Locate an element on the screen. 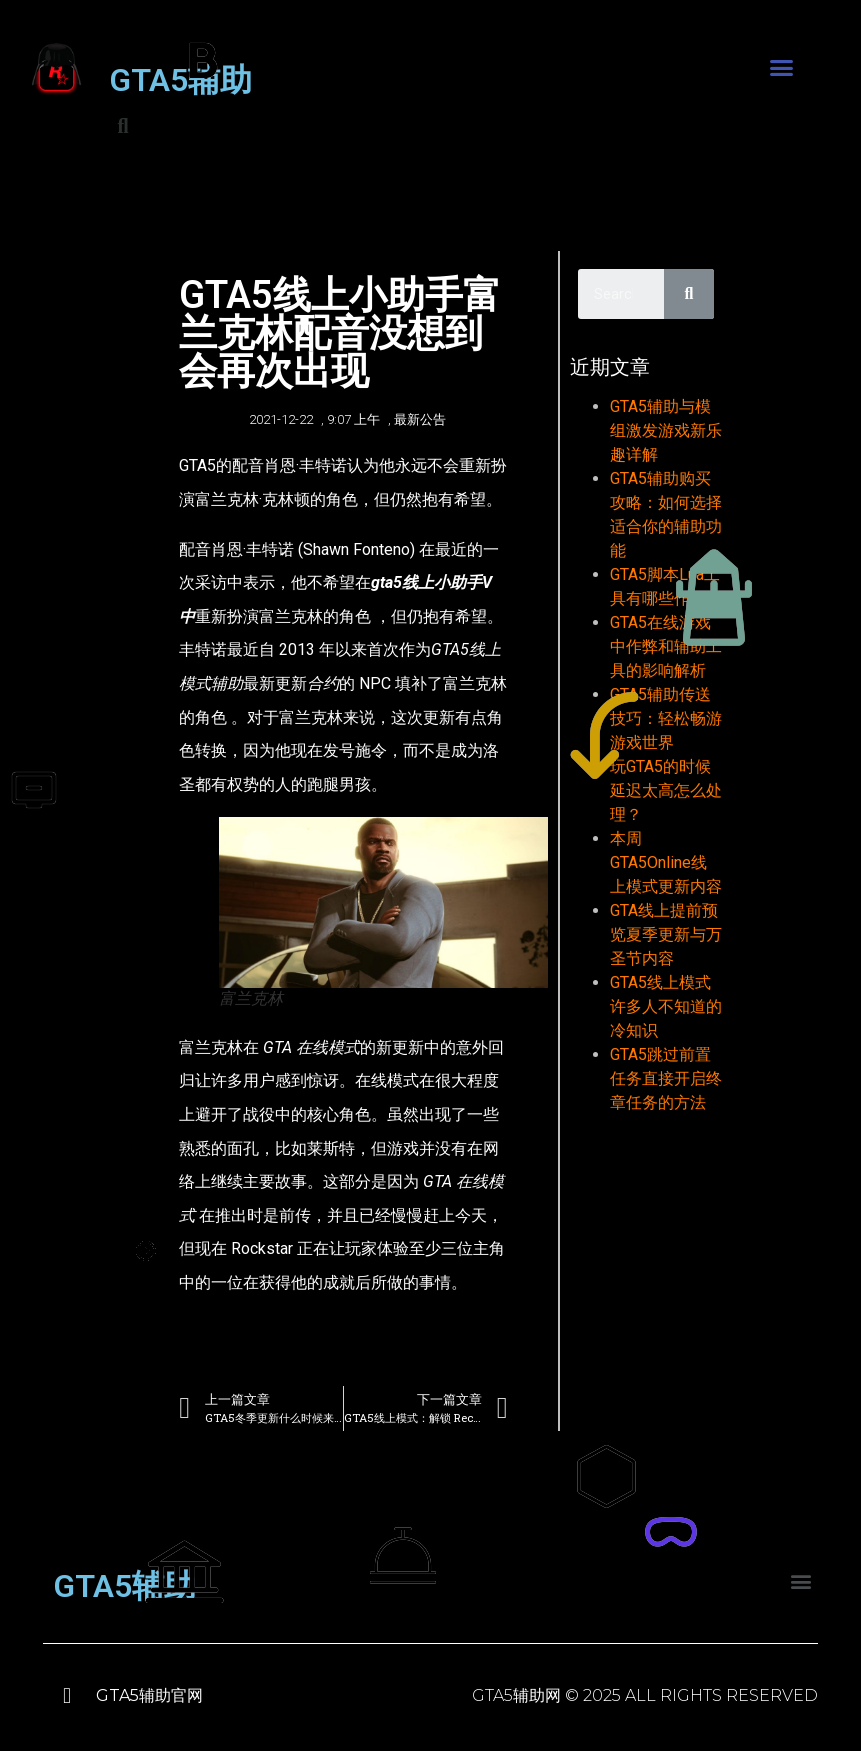 This screenshot has height=1751, width=861. apply bold formatting to selected text is located at coordinates (203, 60).